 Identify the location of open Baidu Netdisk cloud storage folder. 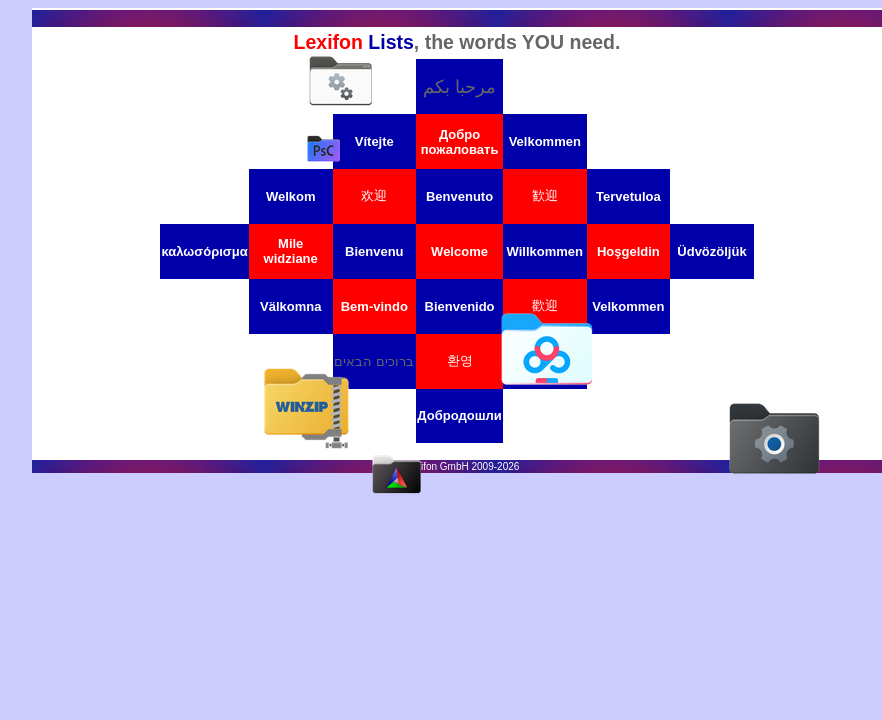
(546, 351).